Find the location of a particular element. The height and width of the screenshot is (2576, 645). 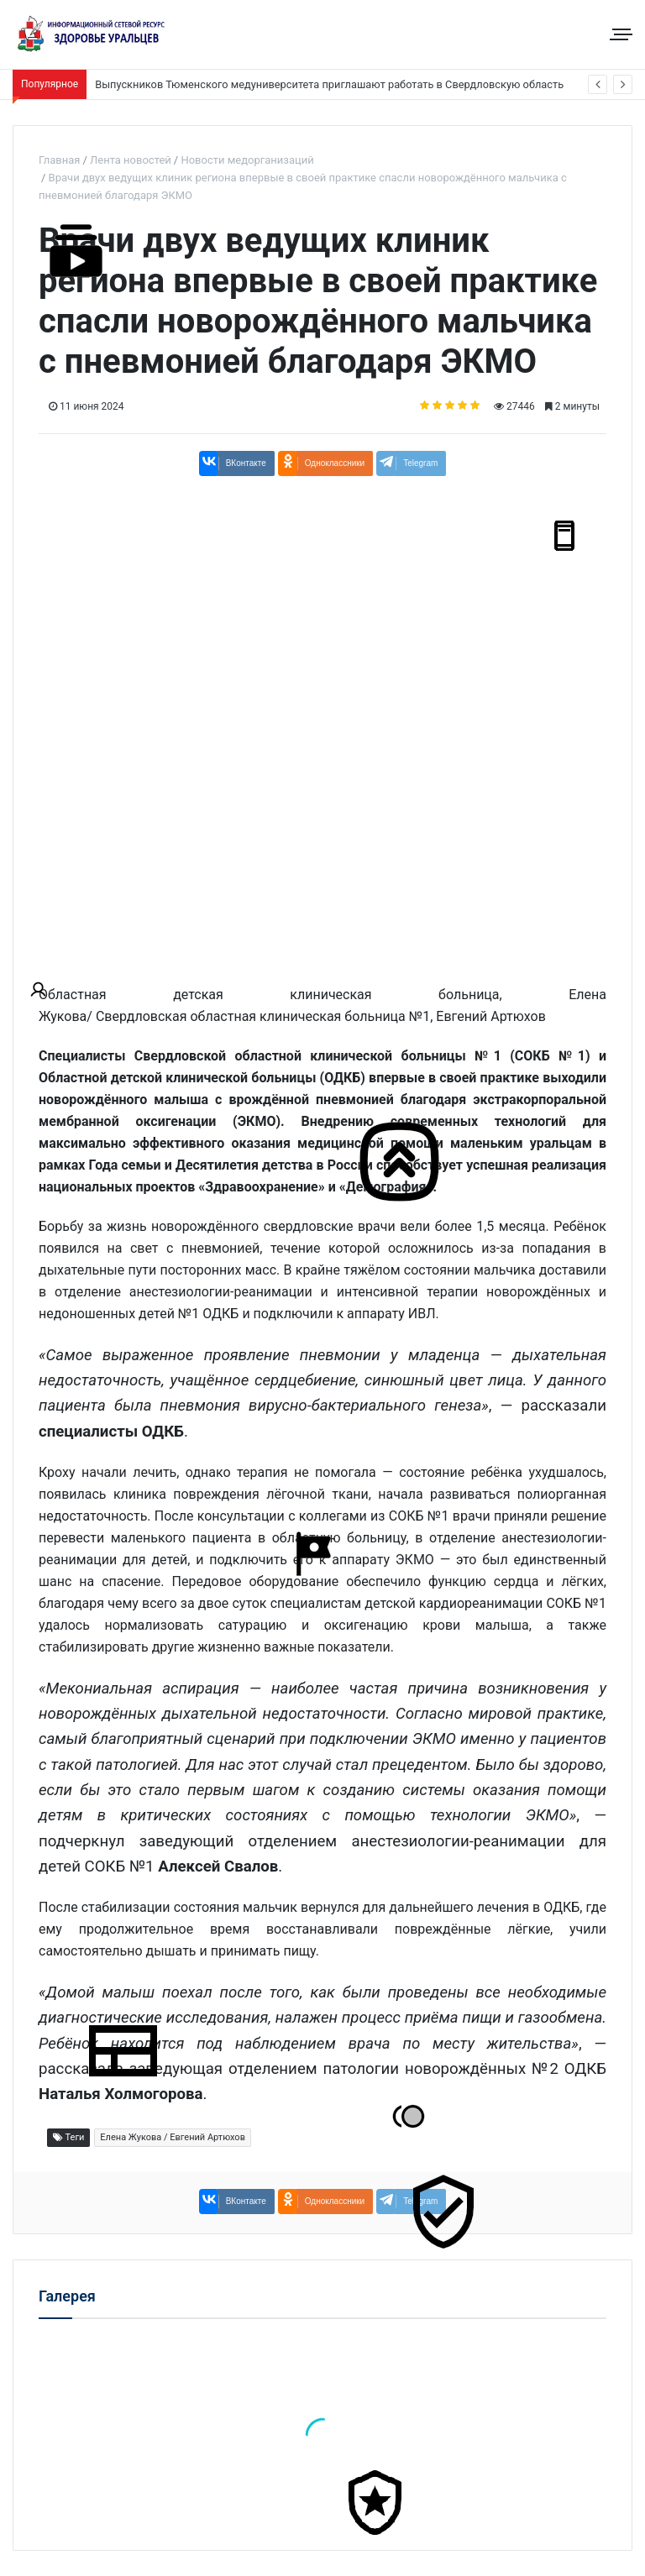

start a guided tour or walkthrough is located at coordinates (312, 1553).